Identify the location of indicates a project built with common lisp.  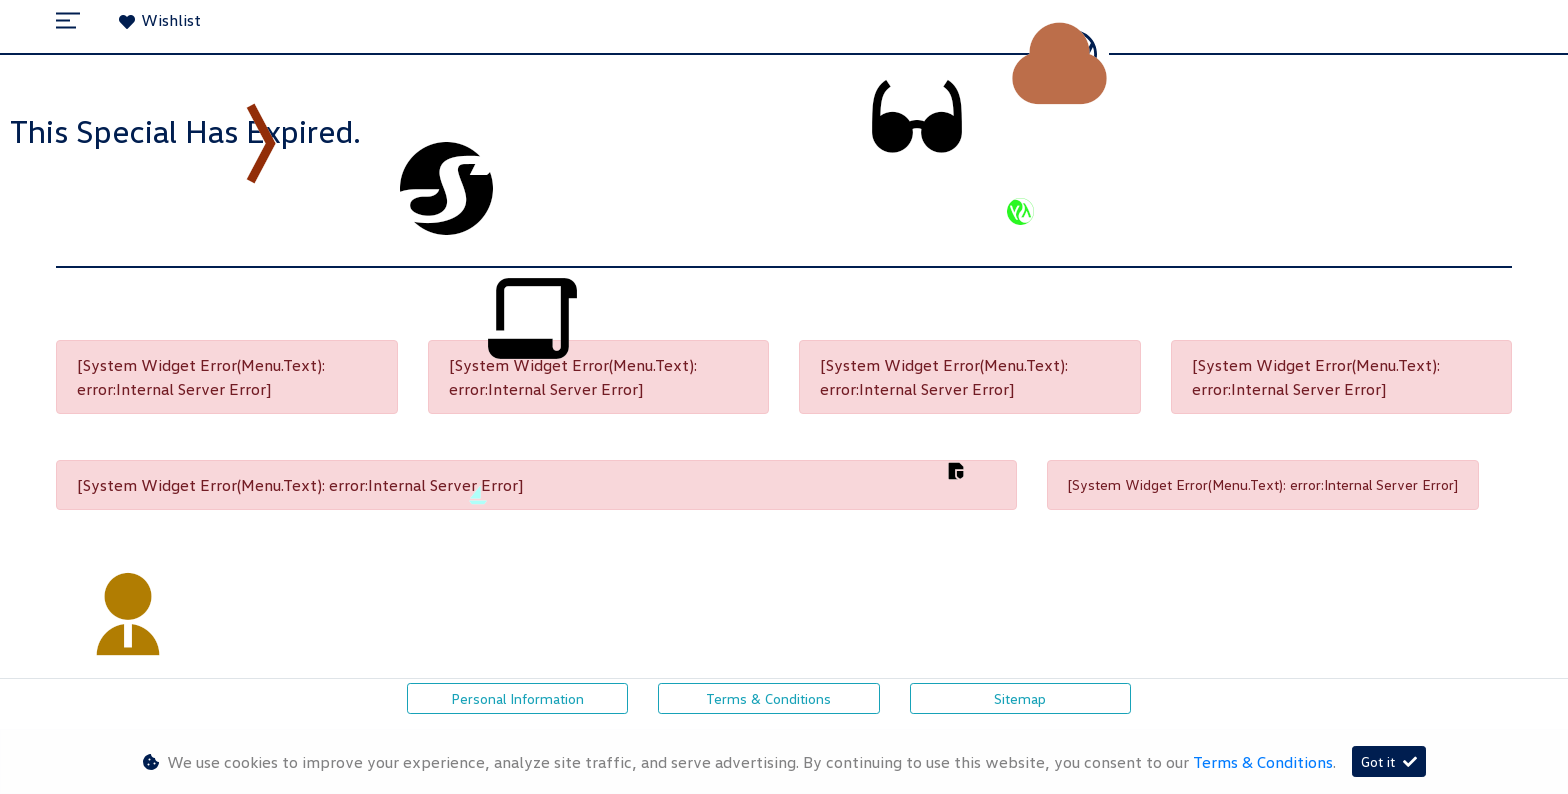
(1020, 211).